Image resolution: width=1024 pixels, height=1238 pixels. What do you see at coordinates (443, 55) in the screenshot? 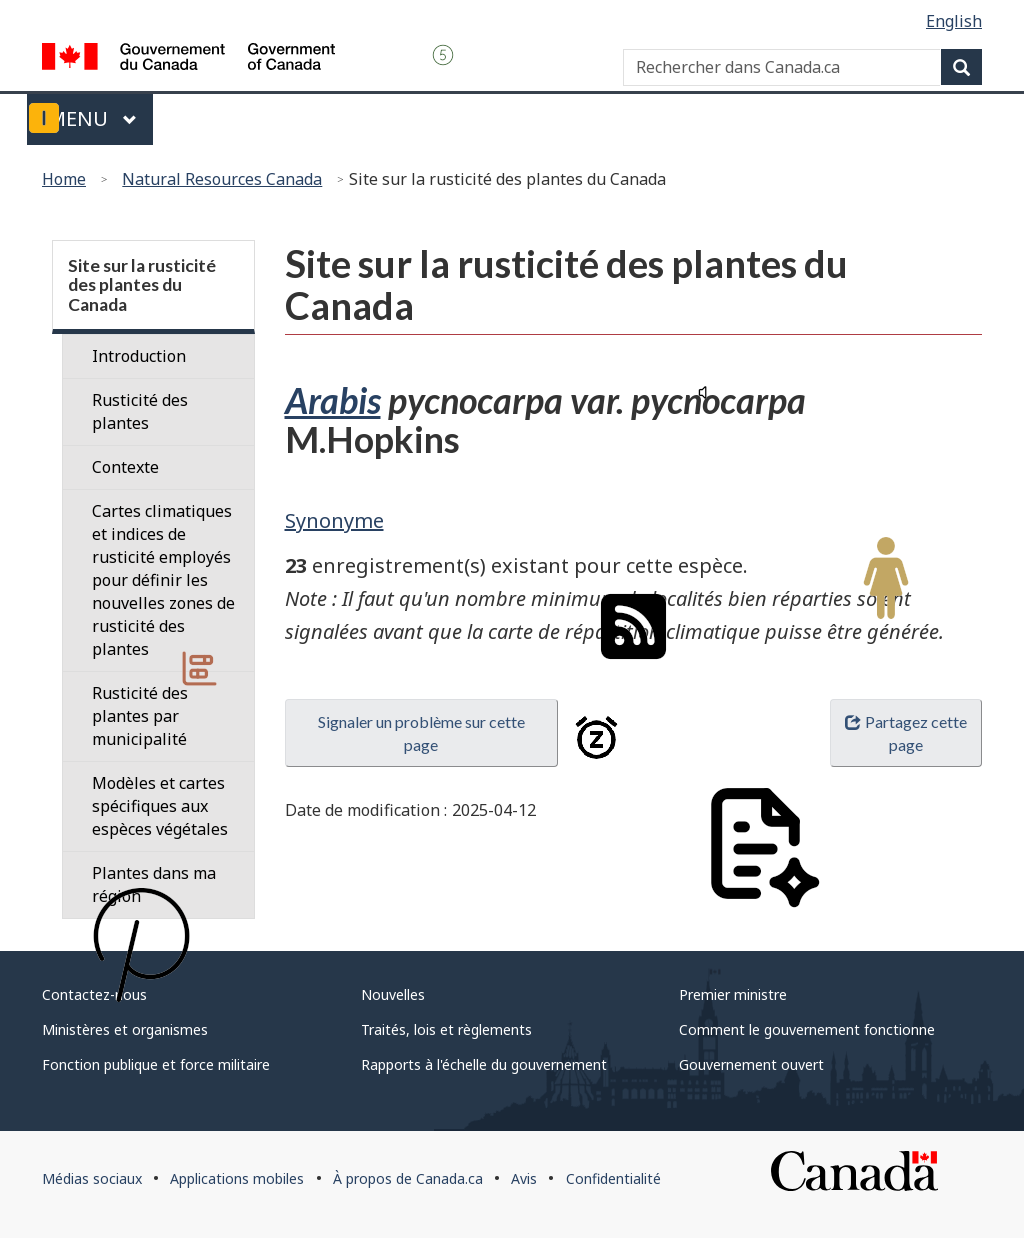
I see `indicates step 5 in a multi-step process` at bounding box center [443, 55].